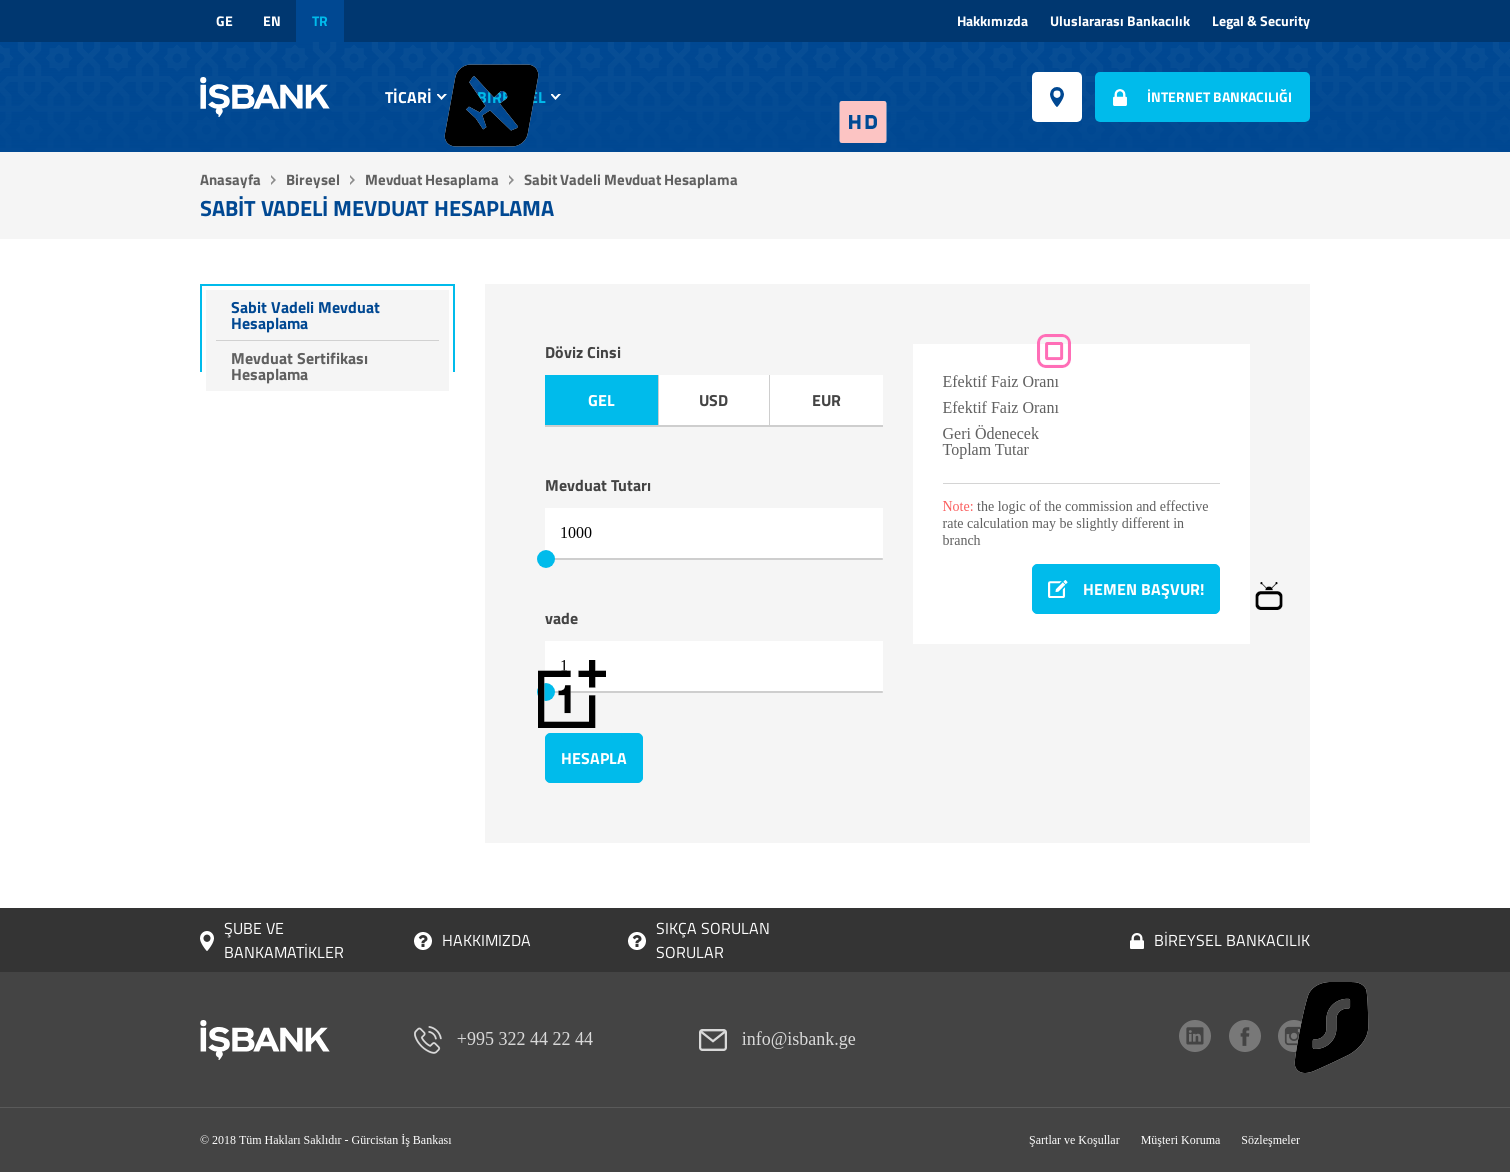  I want to click on open the smoothcomp app, so click(1054, 351).